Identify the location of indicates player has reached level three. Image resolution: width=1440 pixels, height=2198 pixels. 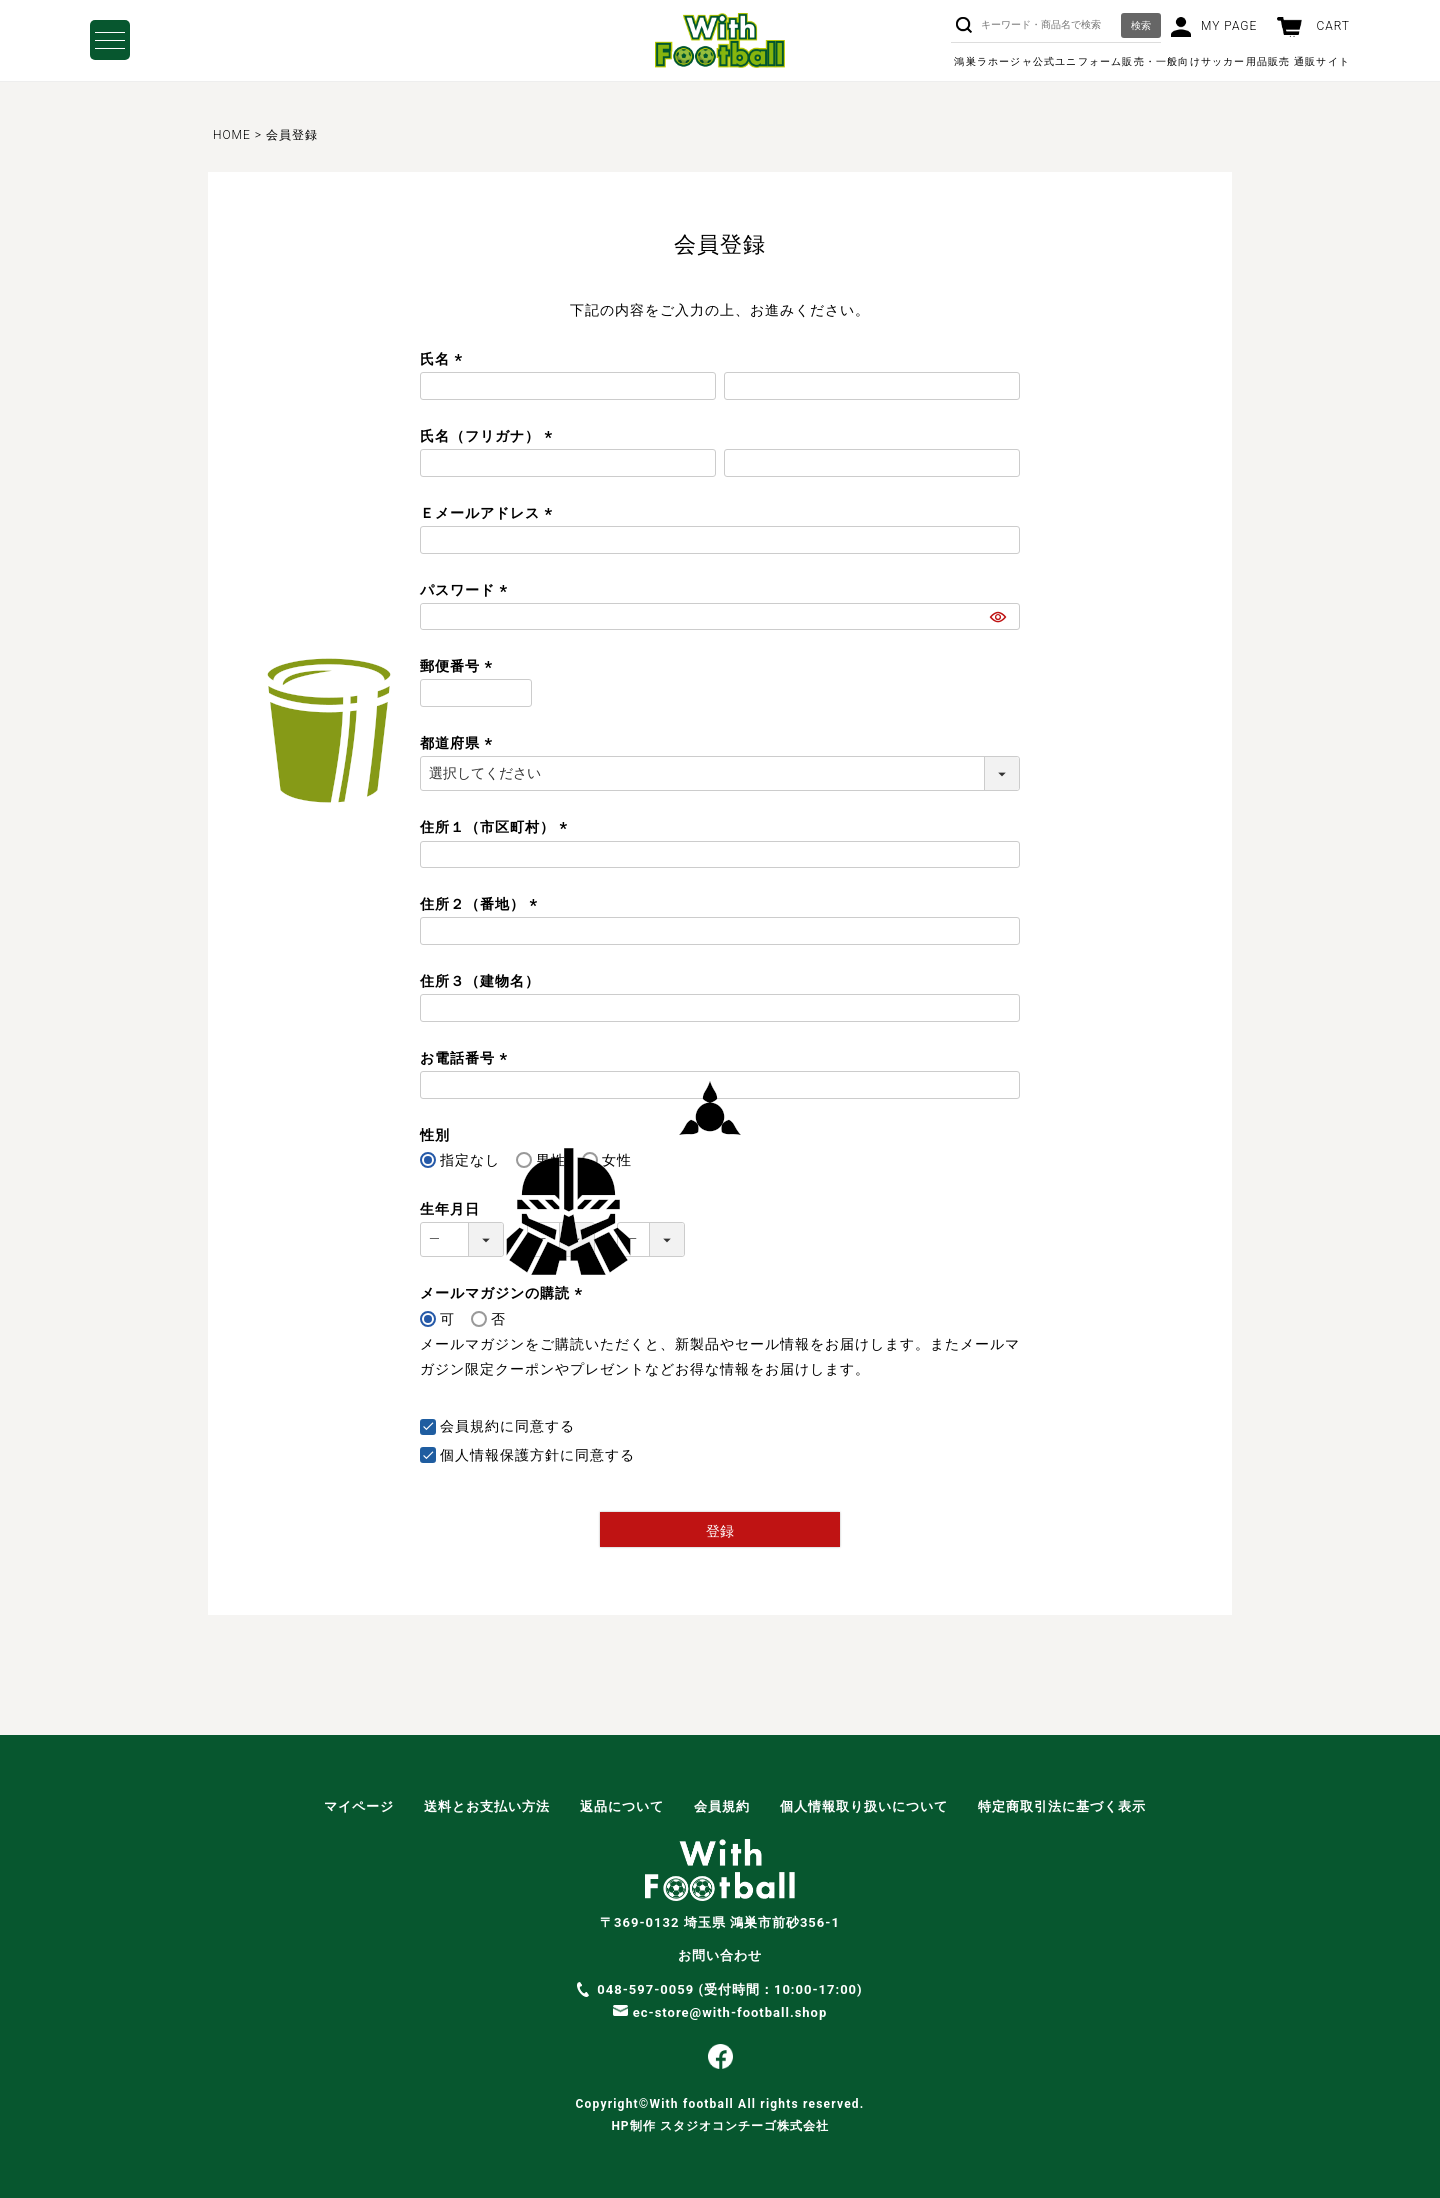
(710, 1108).